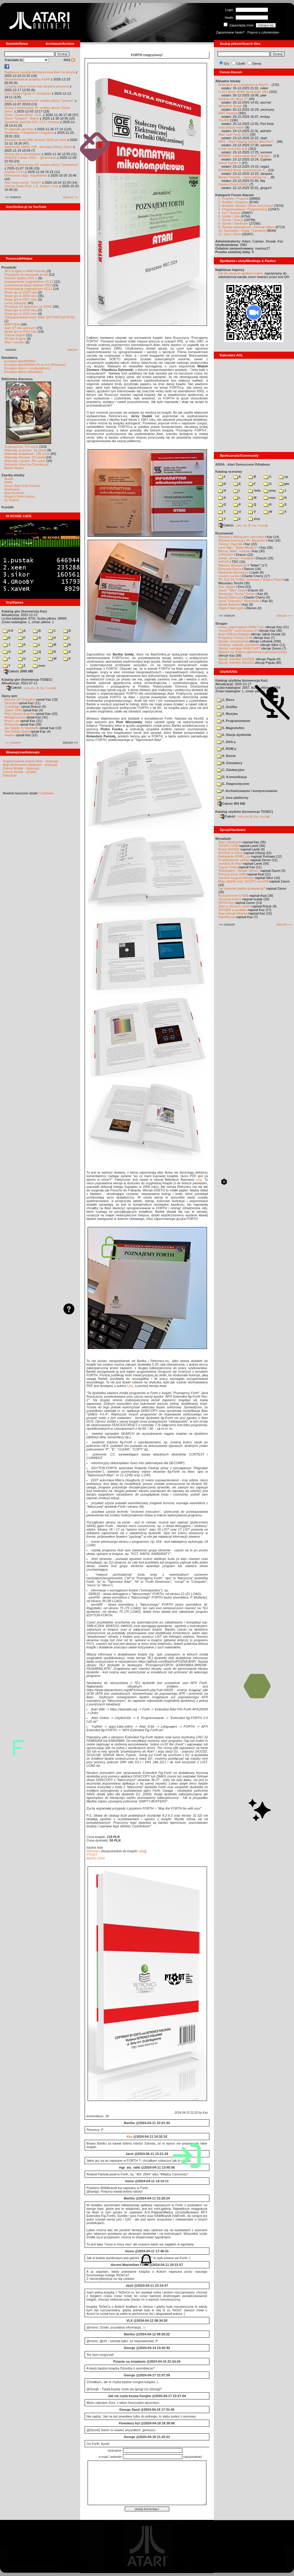 This screenshot has height=2576, width=294. Describe the element at coordinates (260, 1810) in the screenshot. I see `indicates AI-generated or enhanced content` at that location.